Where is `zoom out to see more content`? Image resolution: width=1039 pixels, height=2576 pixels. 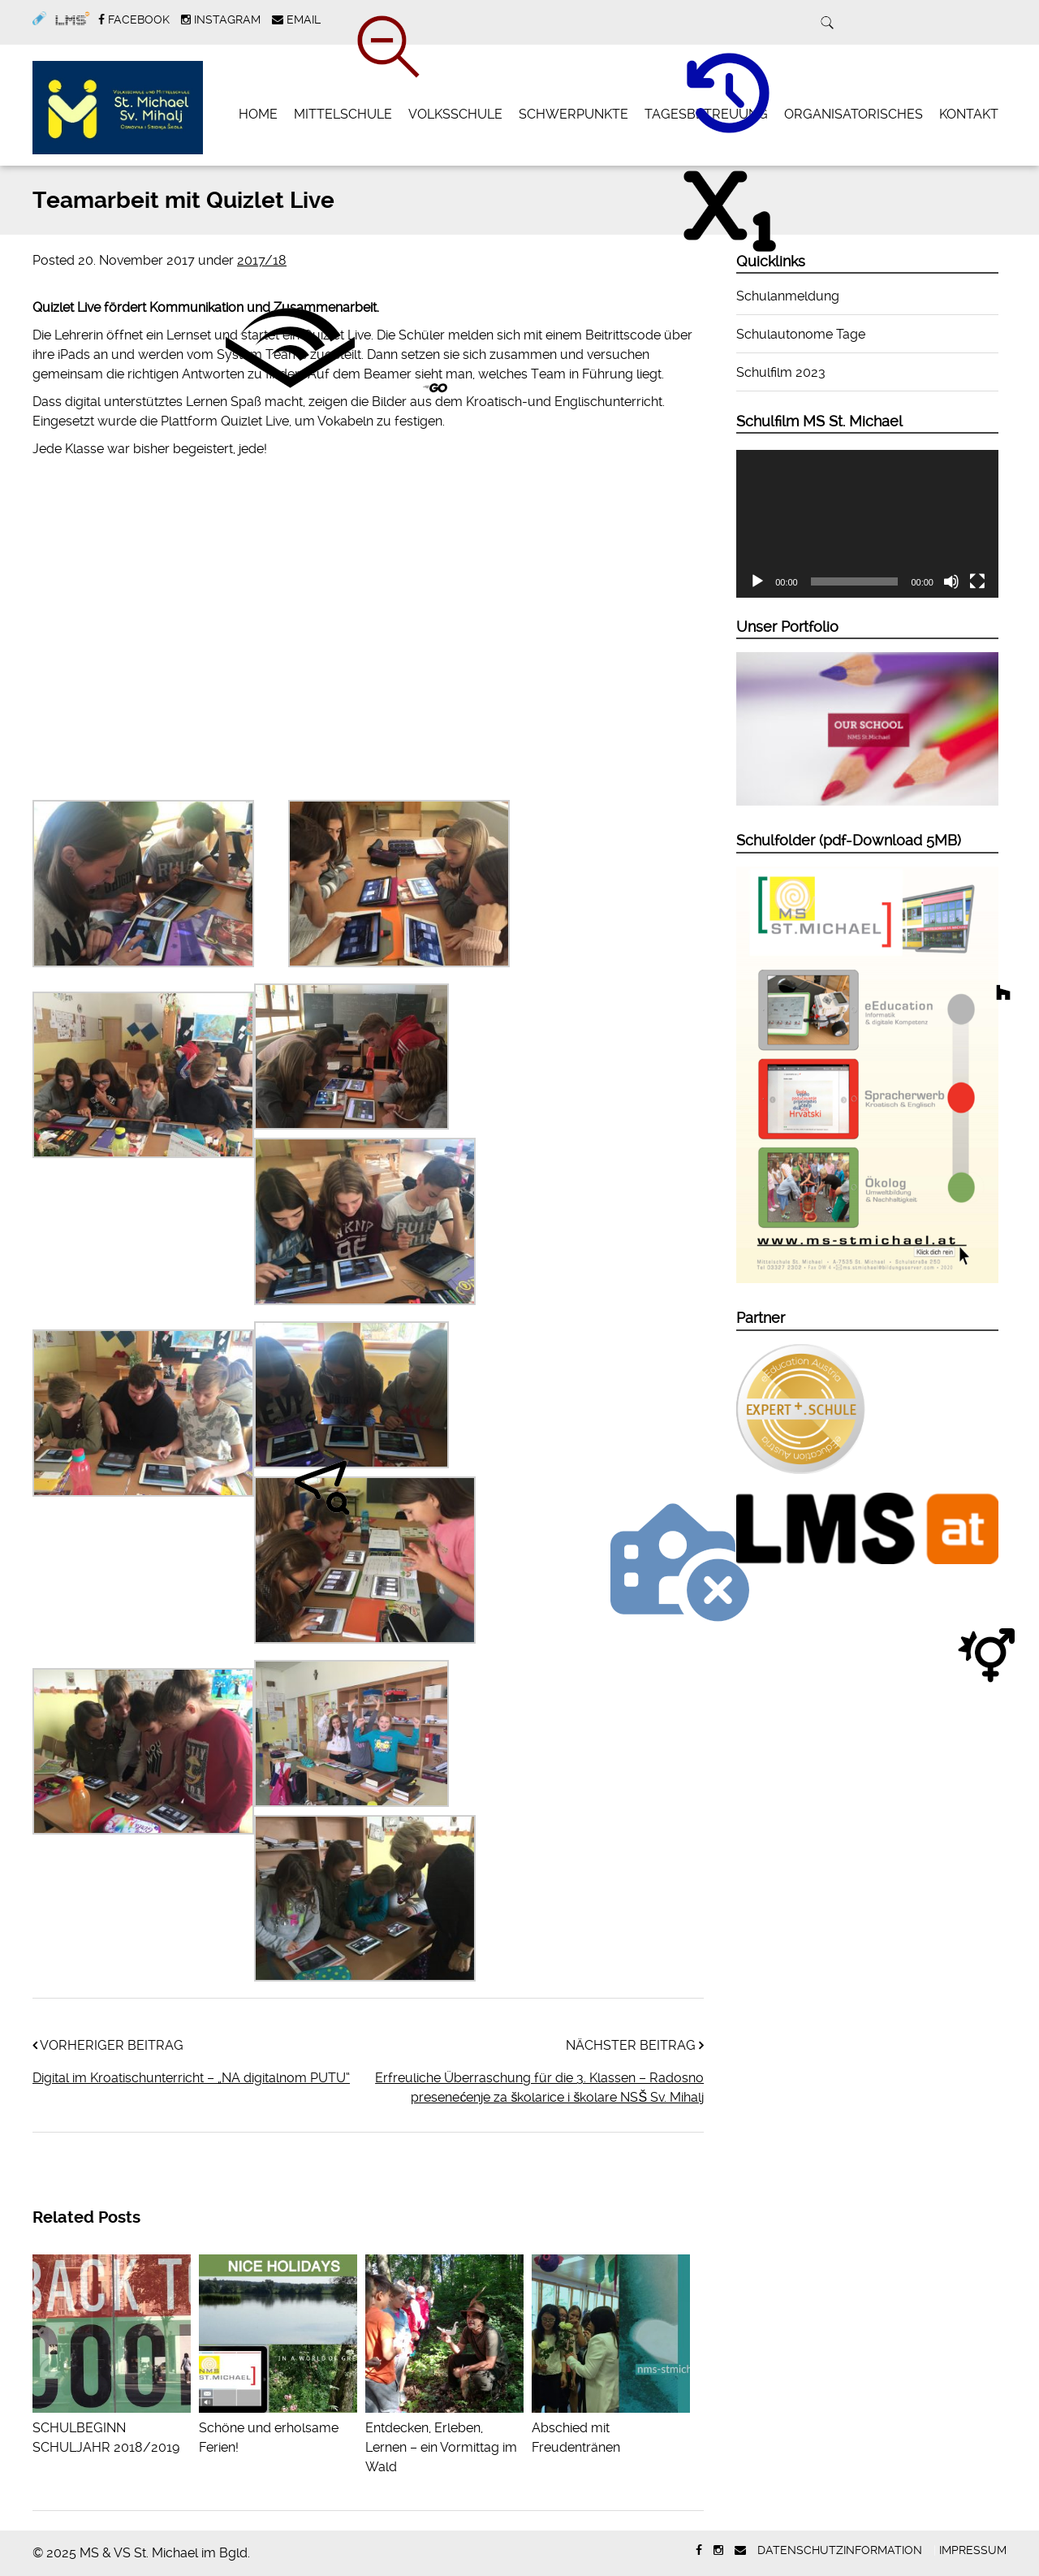
zoom out to see more content is located at coordinates (388, 46).